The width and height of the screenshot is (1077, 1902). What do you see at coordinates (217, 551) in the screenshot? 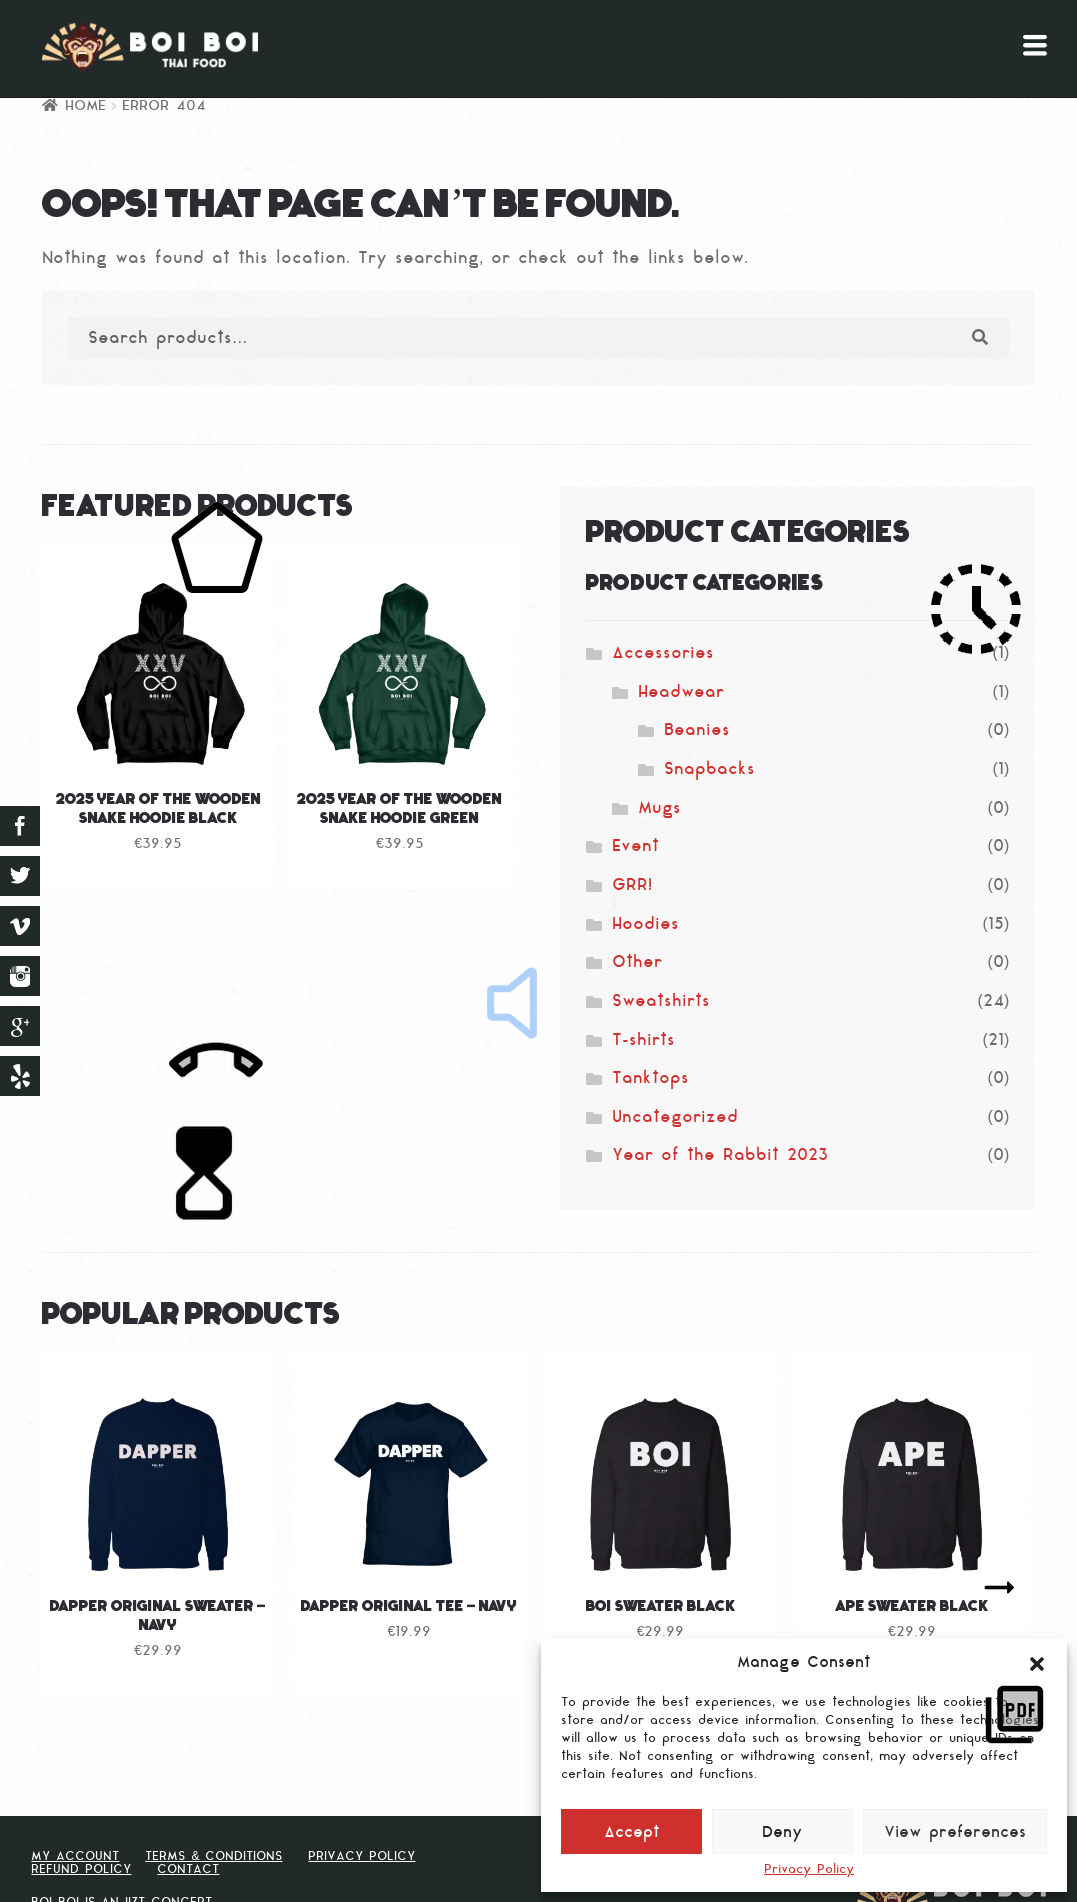
I see `select pentagon shape tool` at bounding box center [217, 551].